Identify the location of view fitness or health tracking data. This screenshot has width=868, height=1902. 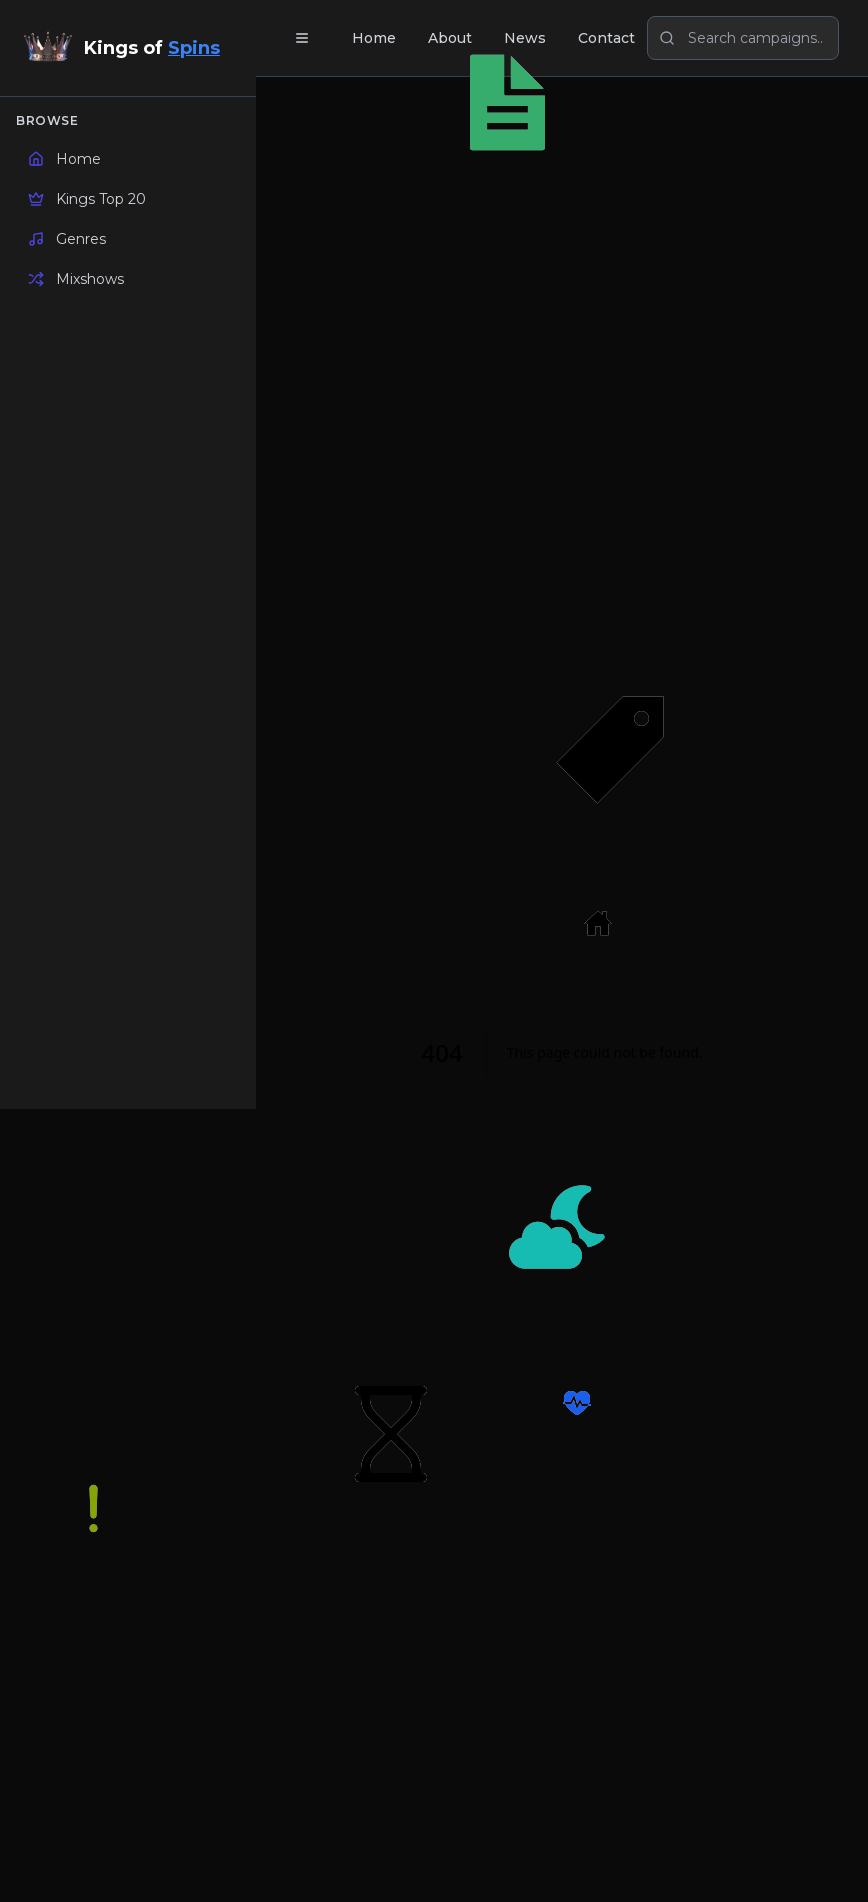
(577, 1403).